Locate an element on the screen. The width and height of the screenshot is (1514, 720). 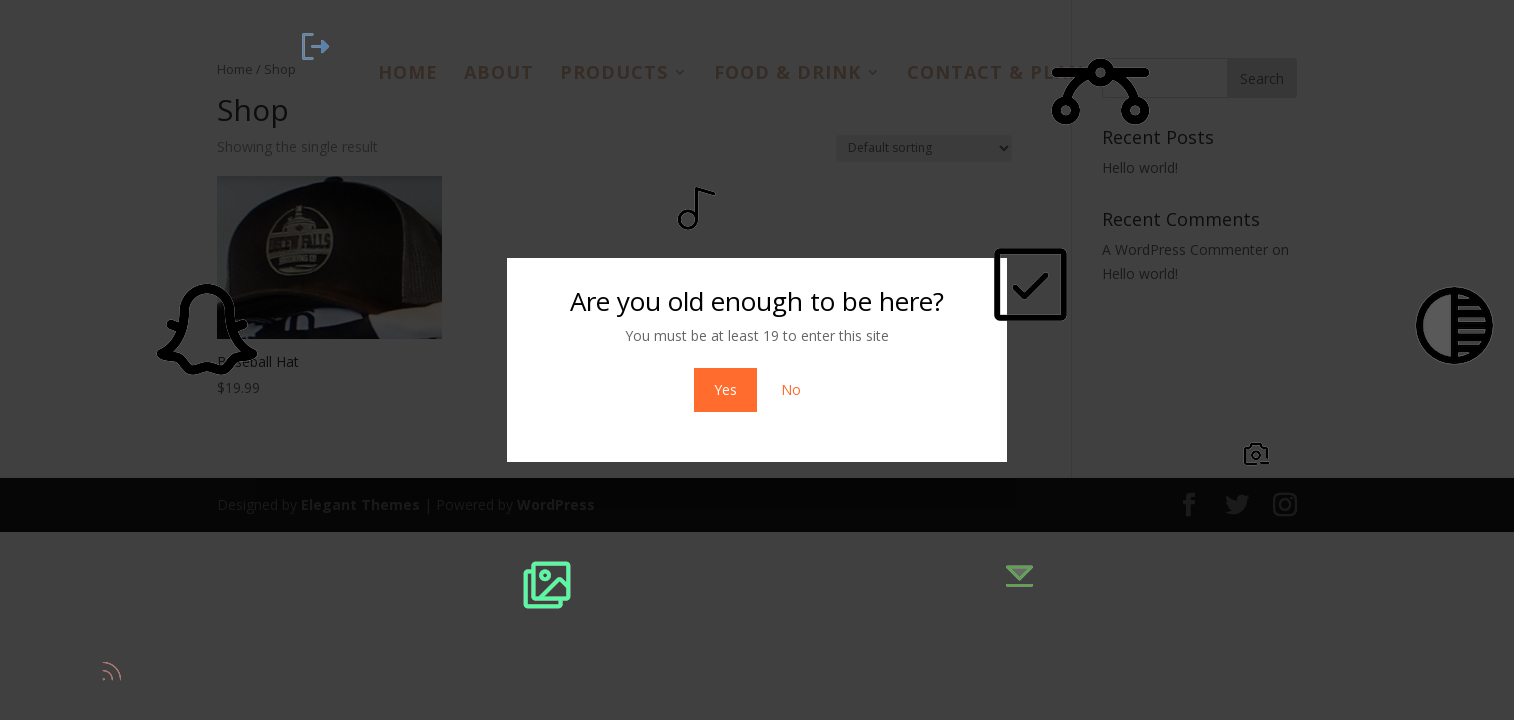
sign out of your account is located at coordinates (314, 46).